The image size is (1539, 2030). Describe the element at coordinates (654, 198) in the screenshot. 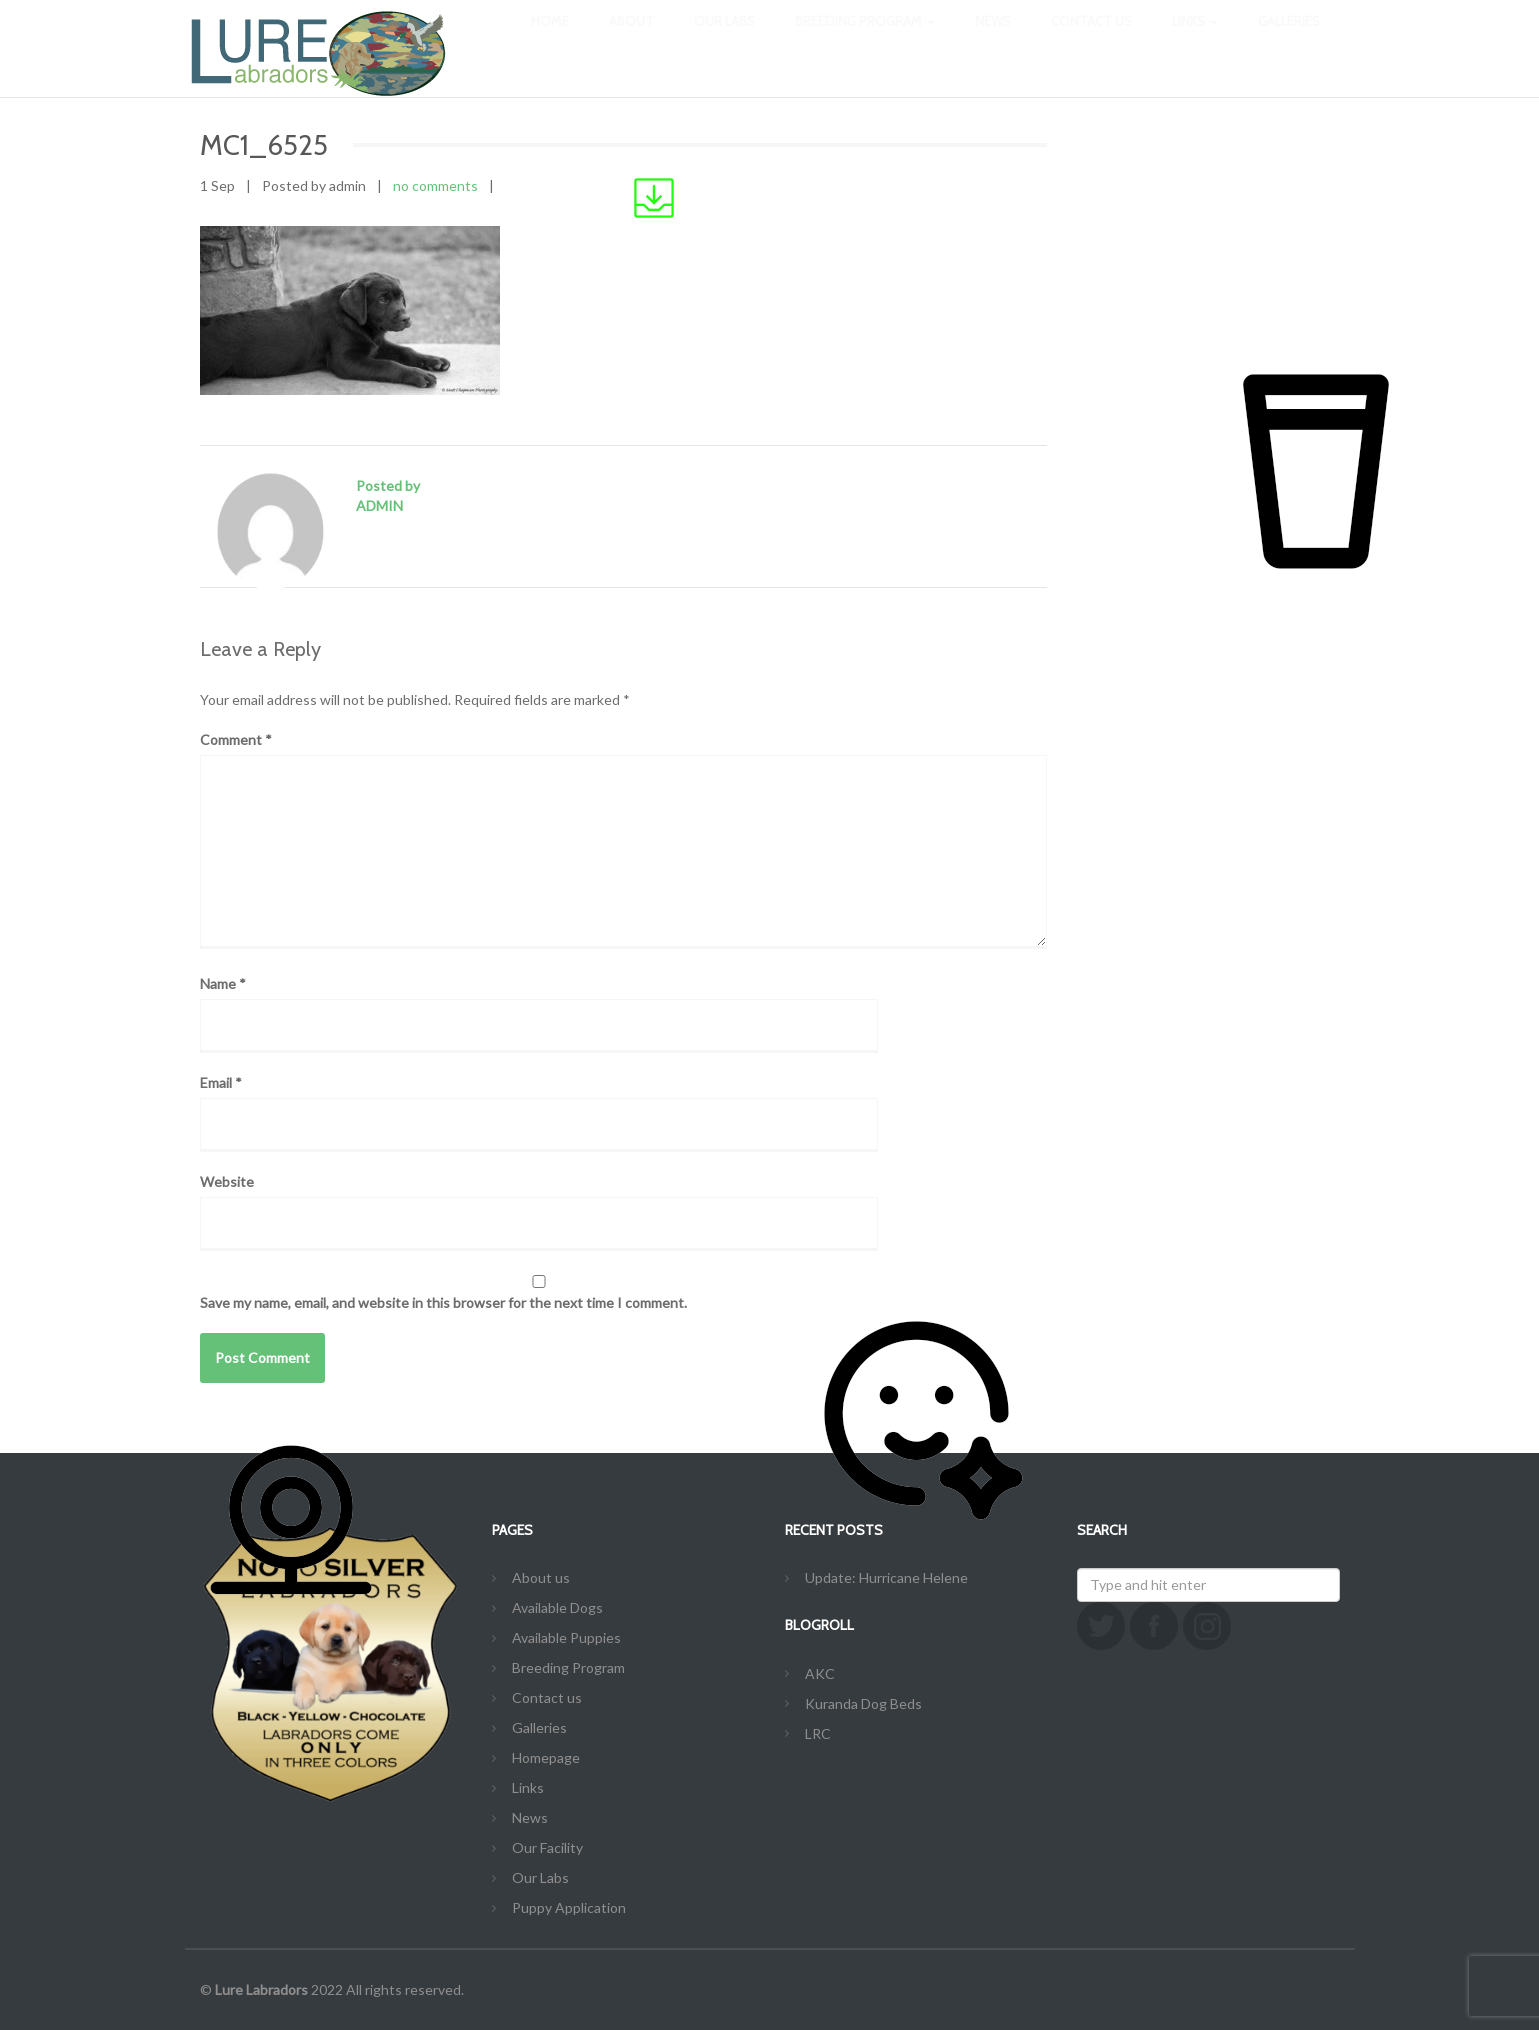

I see `download file to inbox or tray` at that location.